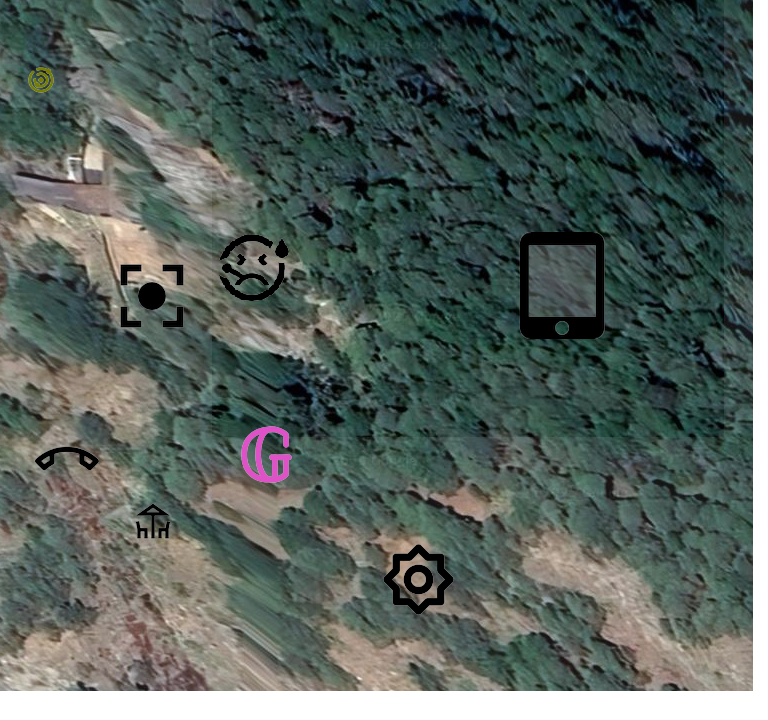  I want to click on center focus on the current subject, so click(152, 296).